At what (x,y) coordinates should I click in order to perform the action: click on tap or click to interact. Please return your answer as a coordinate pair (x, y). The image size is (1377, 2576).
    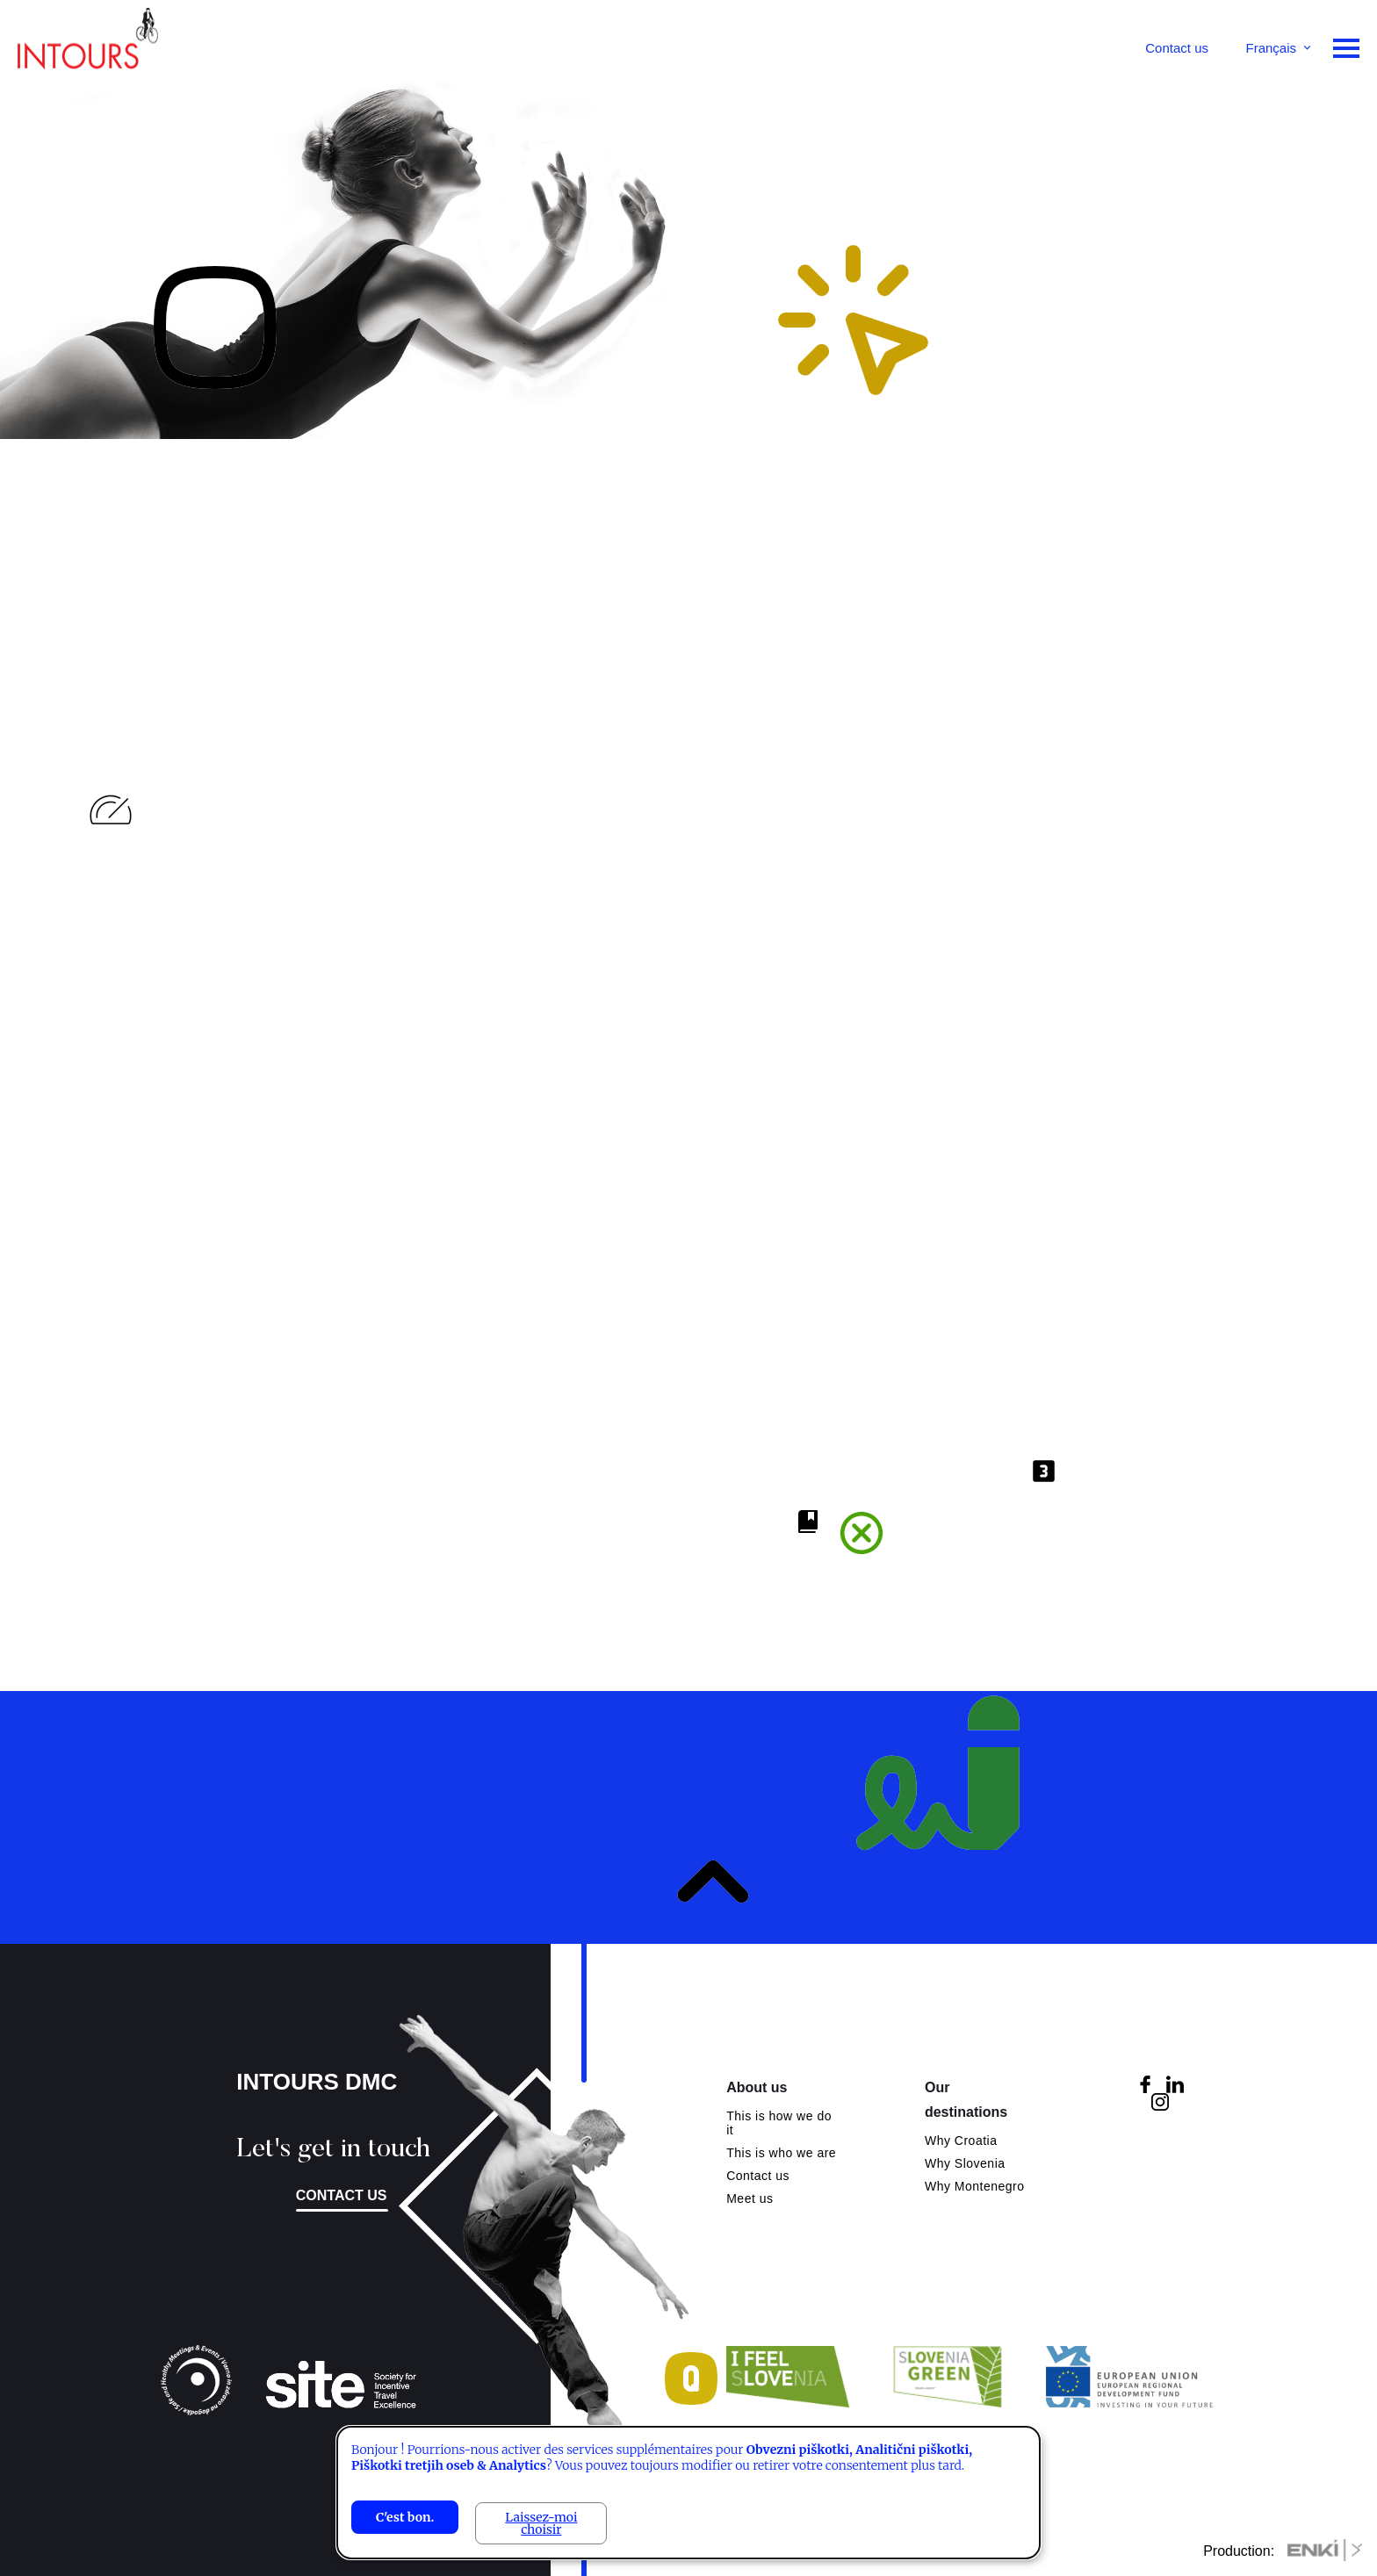
    Looking at the image, I should click on (853, 320).